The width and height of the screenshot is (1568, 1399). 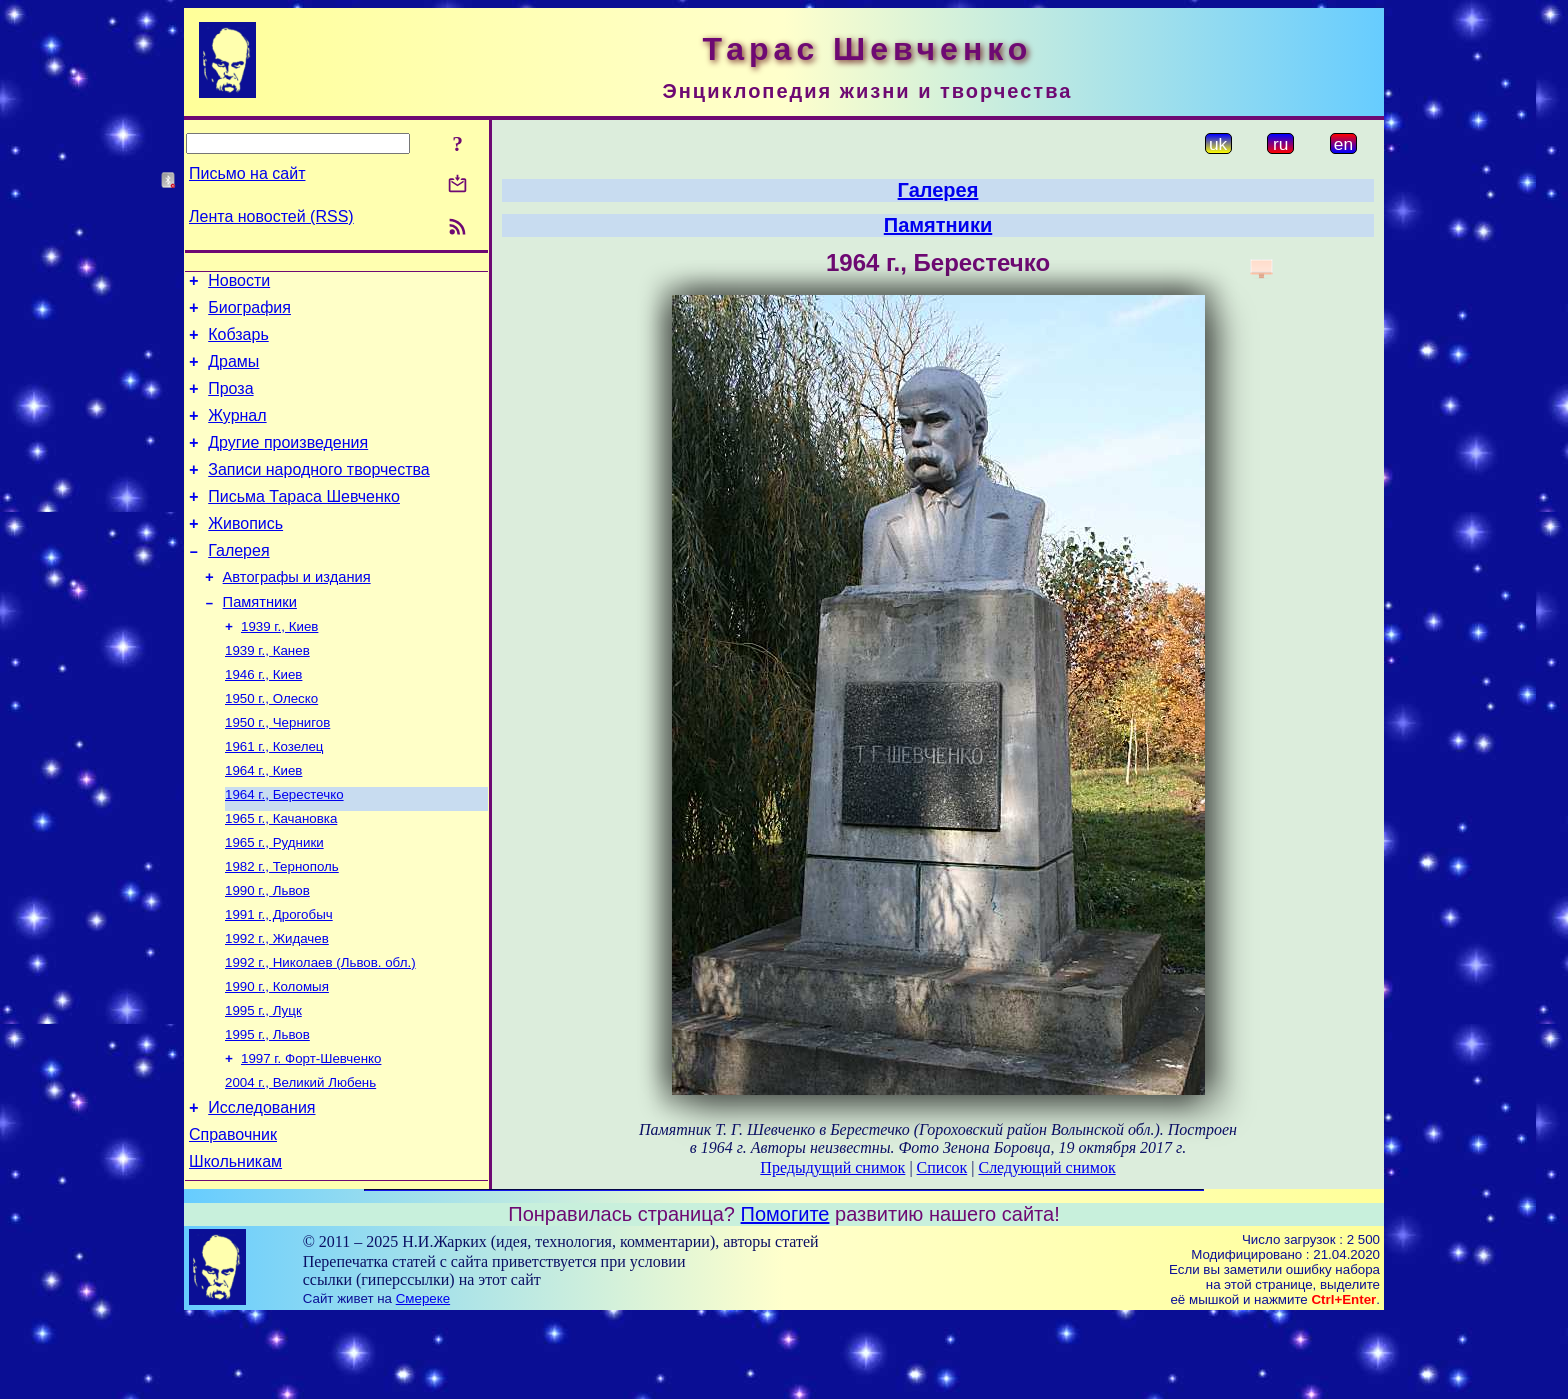 I want to click on represents an orange iMac device in system settings, so click(x=1261, y=268).